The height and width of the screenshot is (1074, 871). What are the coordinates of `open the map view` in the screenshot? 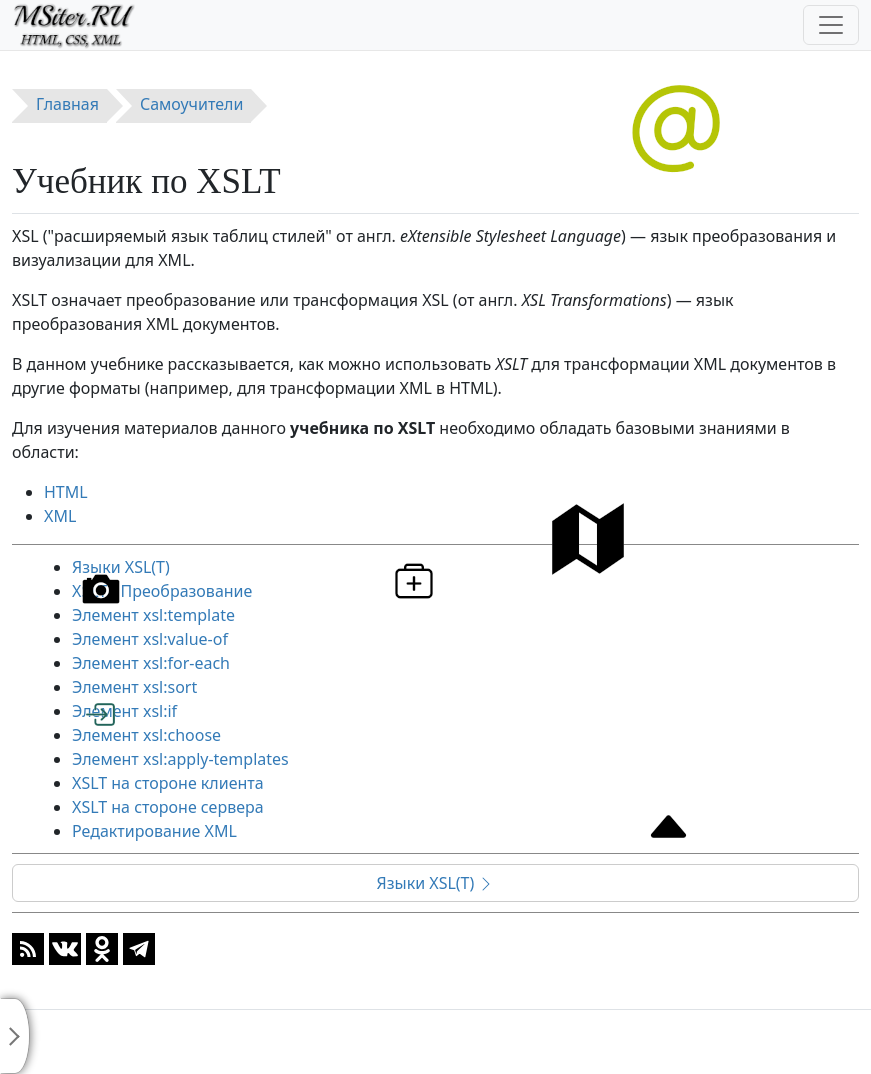 It's located at (588, 539).